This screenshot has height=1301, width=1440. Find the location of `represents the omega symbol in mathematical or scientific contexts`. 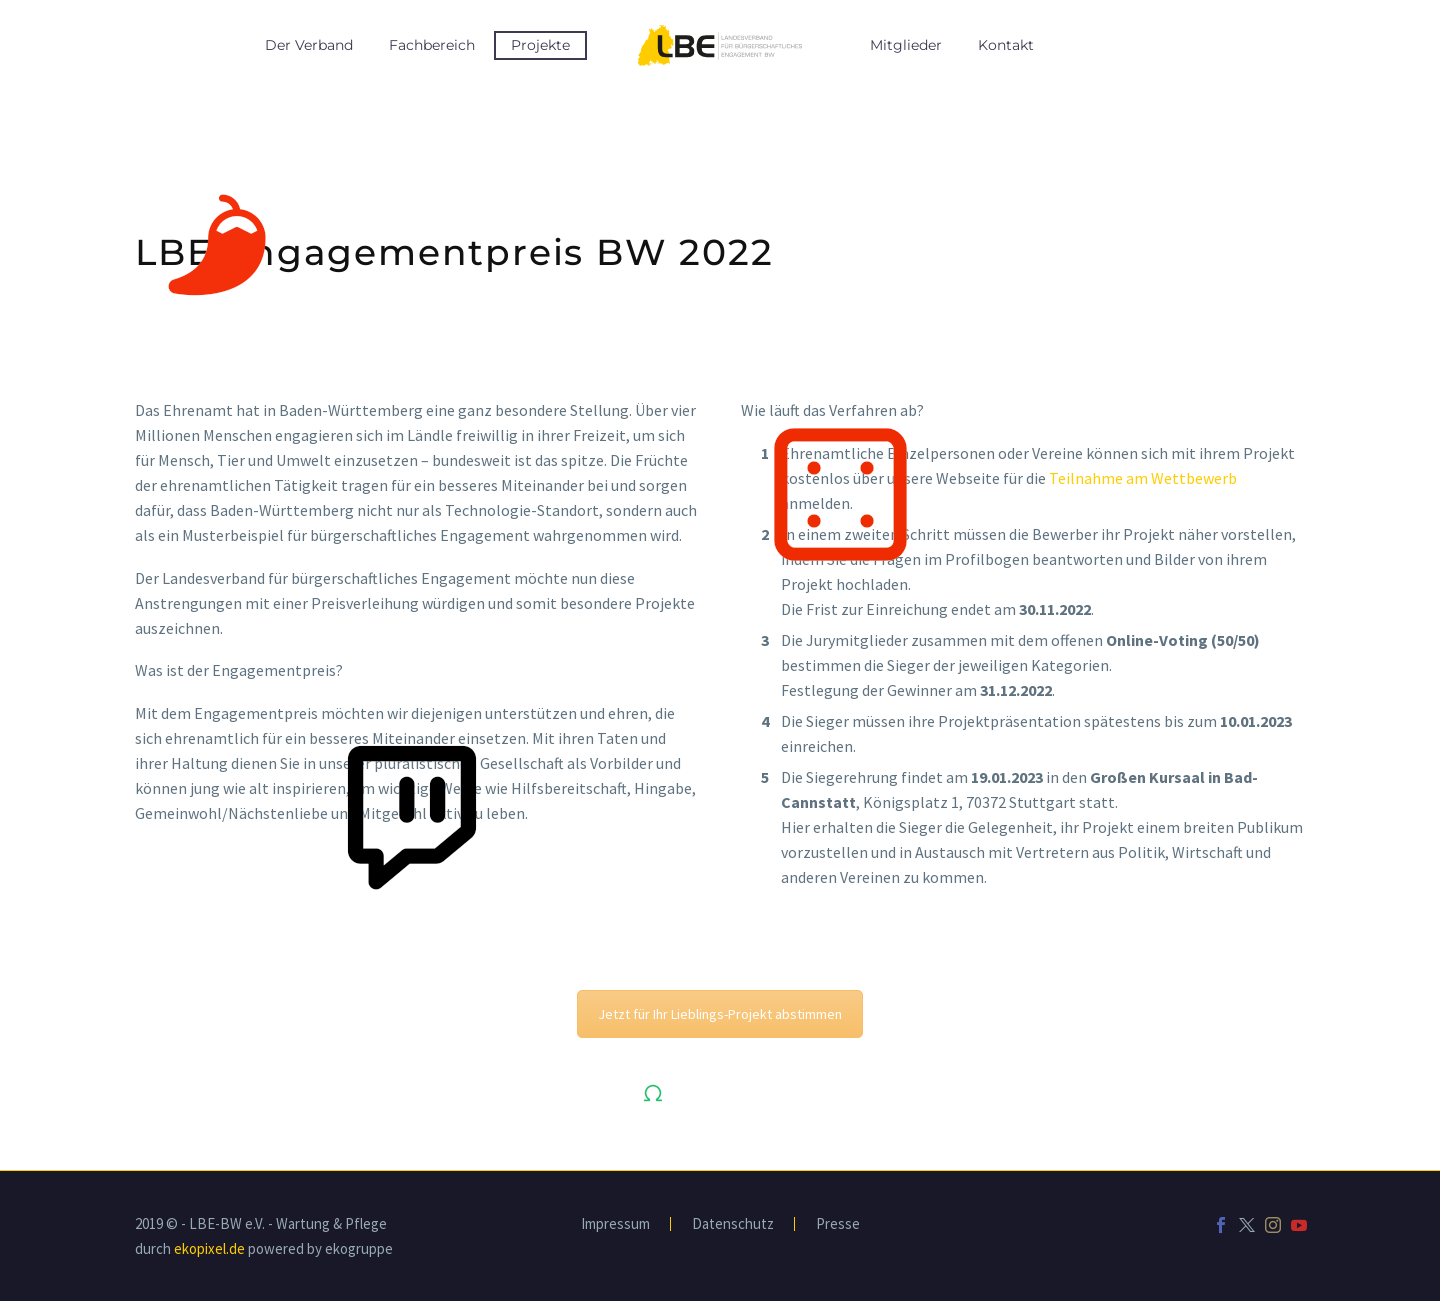

represents the omega symbol in mathematical or scientific contexts is located at coordinates (653, 1093).